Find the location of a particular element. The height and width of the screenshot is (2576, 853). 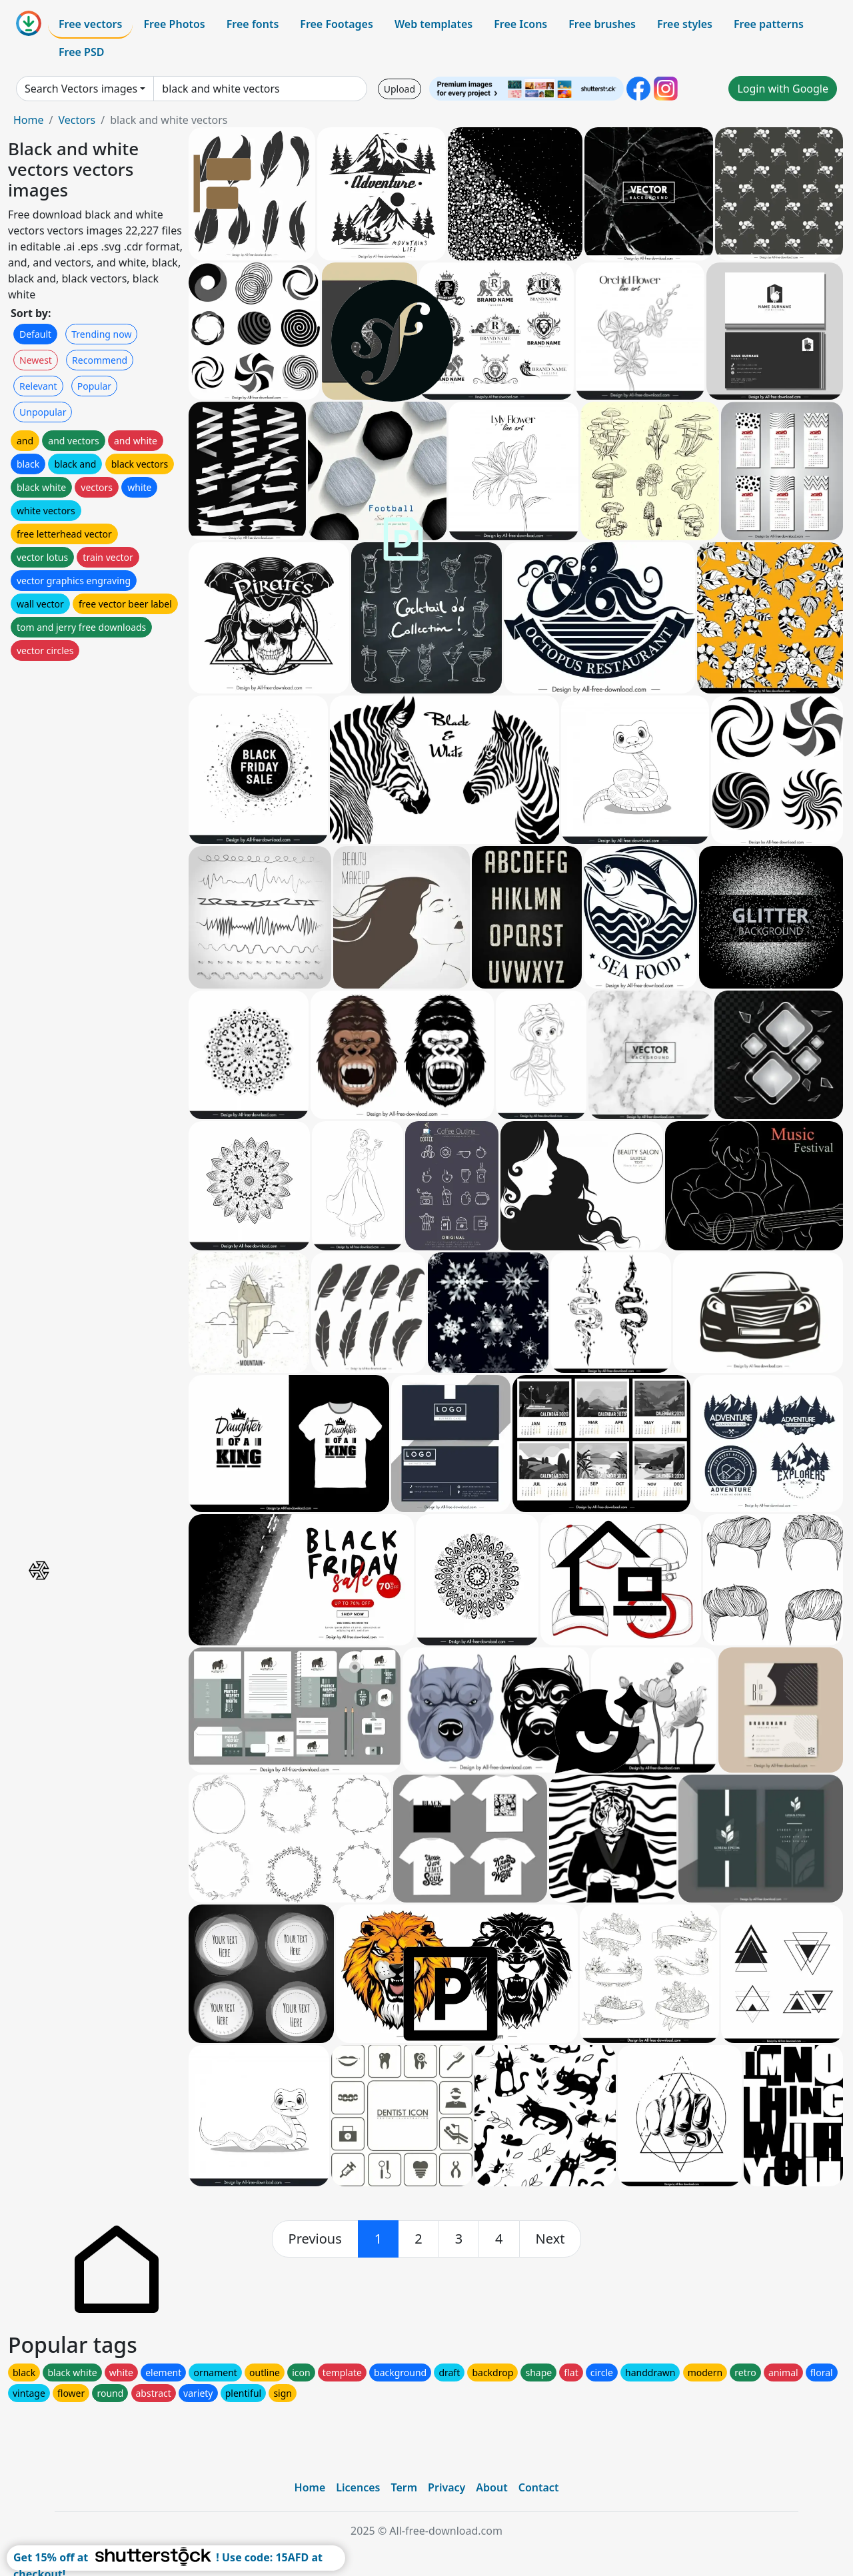

access home office or remote work settings is located at coordinates (608, 1572).